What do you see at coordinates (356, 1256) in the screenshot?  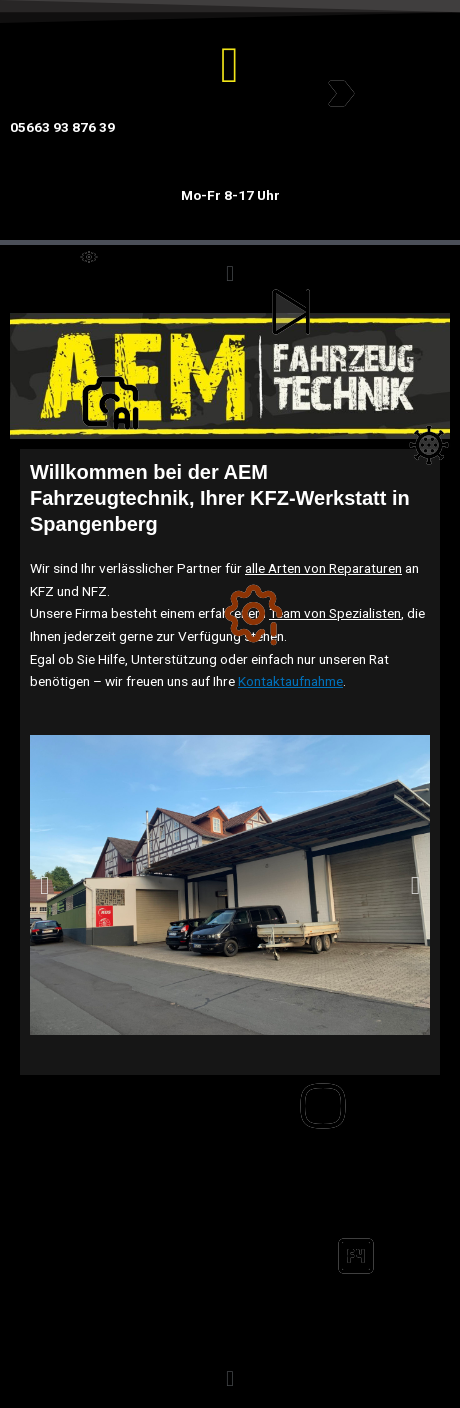 I see `press F4 keyboard shortcut` at bounding box center [356, 1256].